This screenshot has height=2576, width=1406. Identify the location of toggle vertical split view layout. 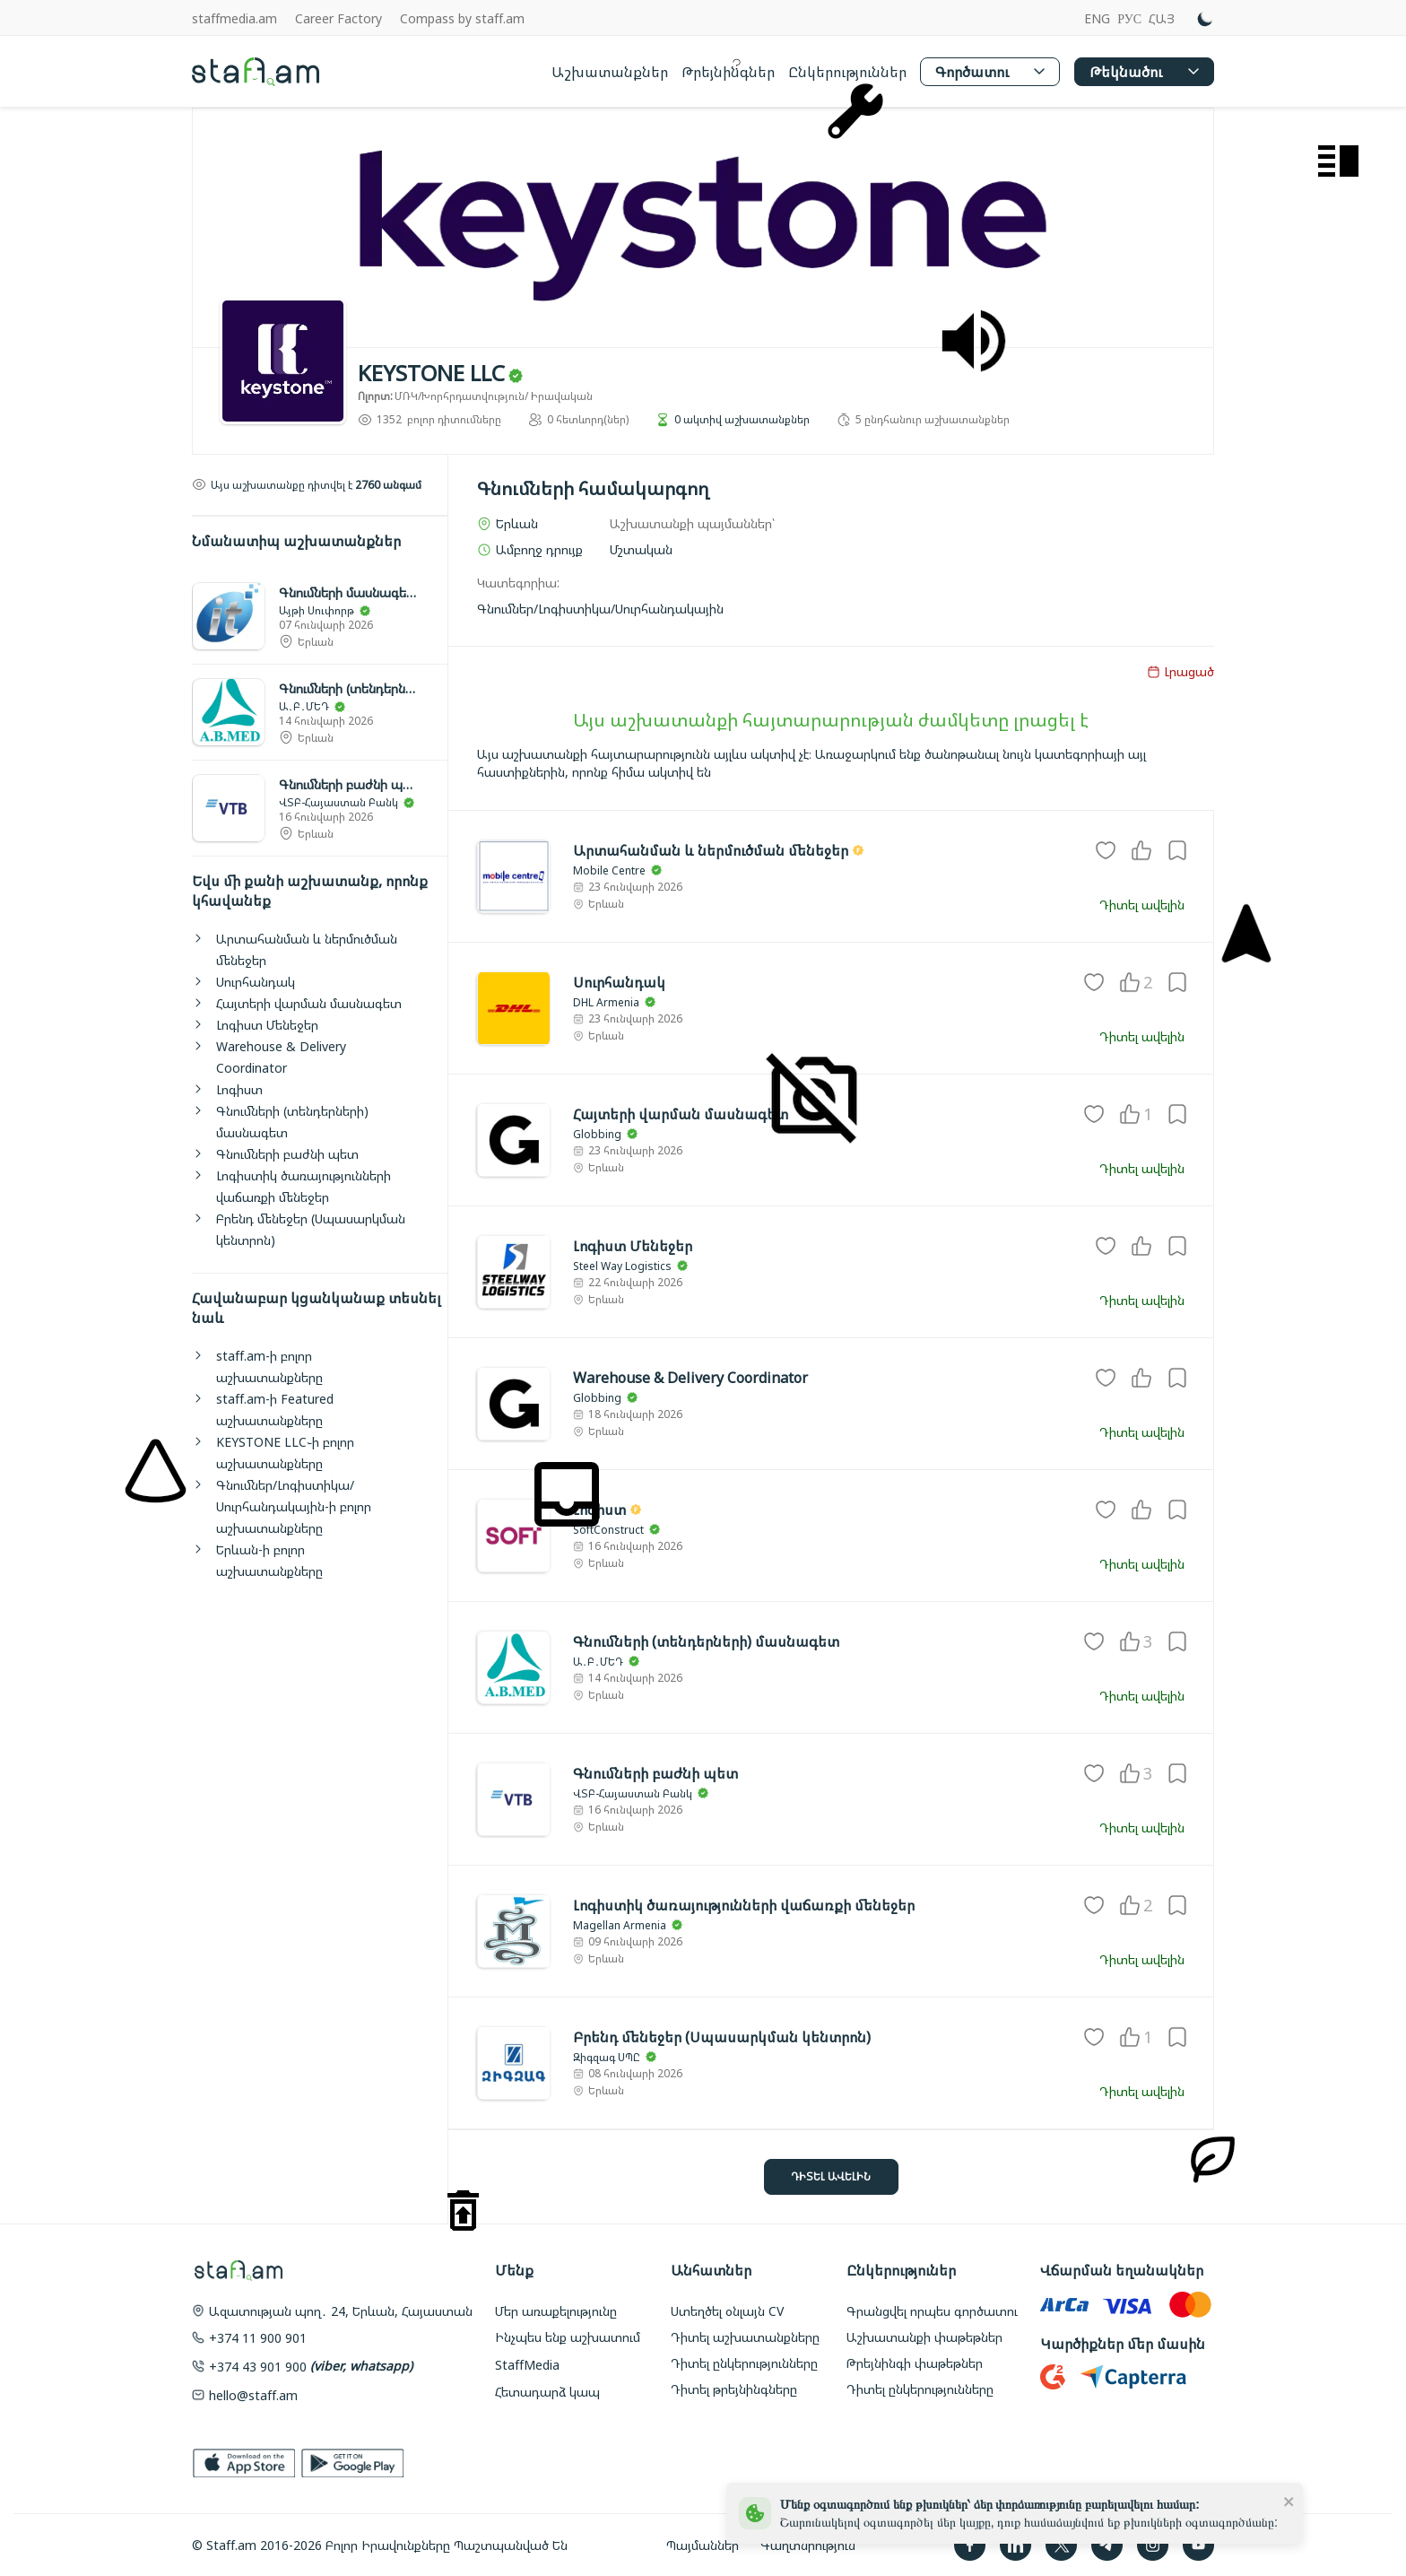
(1338, 161).